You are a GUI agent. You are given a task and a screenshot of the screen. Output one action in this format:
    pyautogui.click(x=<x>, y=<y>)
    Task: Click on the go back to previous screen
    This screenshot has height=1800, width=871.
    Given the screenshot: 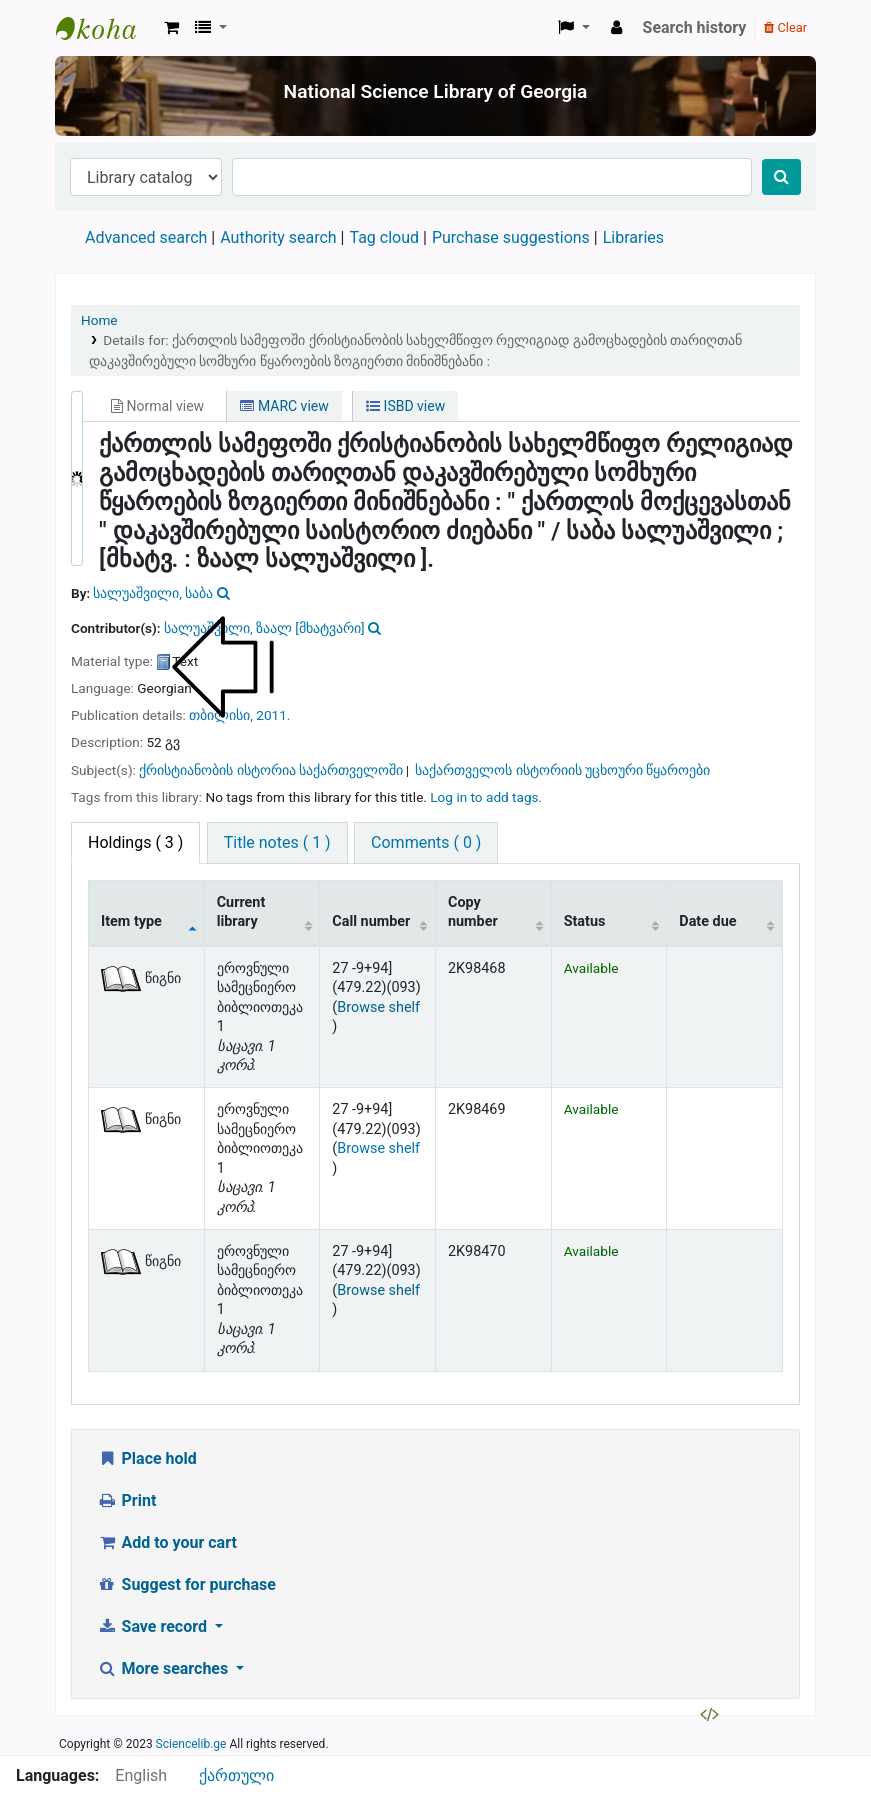 What is the action you would take?
    pyautogui.click(x=227, y=667)
    